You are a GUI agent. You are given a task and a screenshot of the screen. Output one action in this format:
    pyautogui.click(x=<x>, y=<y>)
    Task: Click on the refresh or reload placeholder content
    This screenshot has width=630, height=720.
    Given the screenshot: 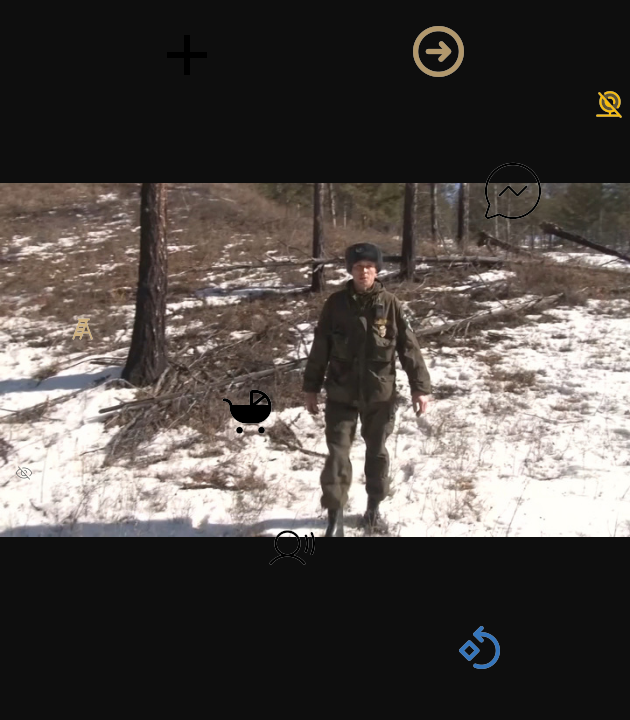 What is the action you would take?
    pyautogui.click(x=479, y=648)
    